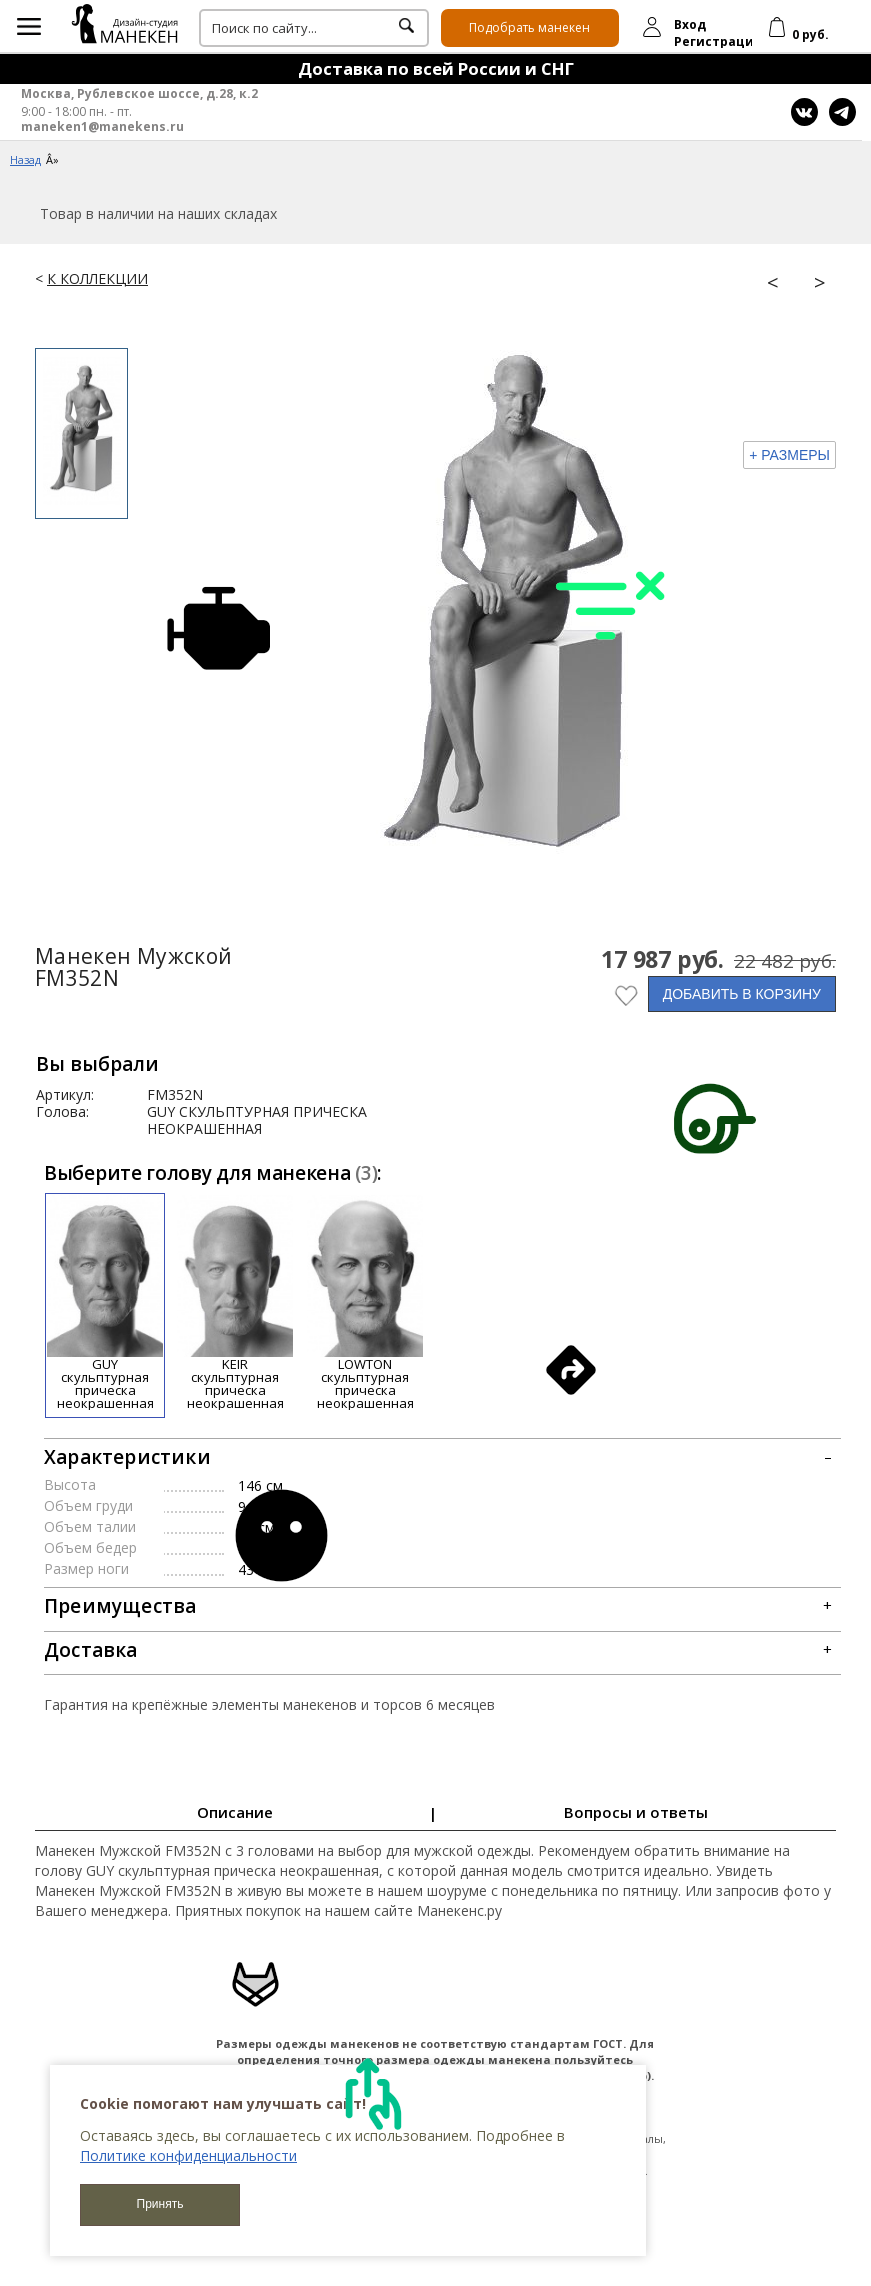 Image resolution: width=871 pixels, height=2286 pixels. I want to click on turn right navigation instruction, so click(571, 1370).